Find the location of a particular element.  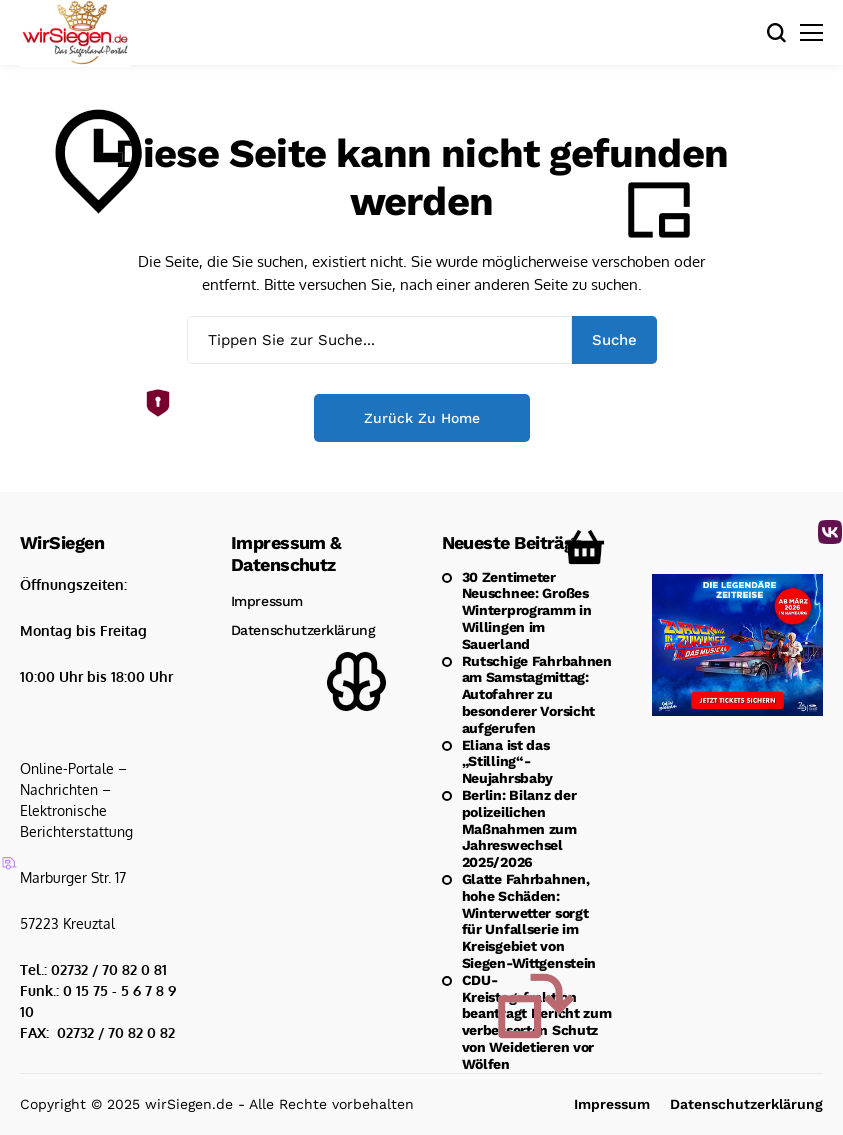

view location history is located at coordinates (98, 157).